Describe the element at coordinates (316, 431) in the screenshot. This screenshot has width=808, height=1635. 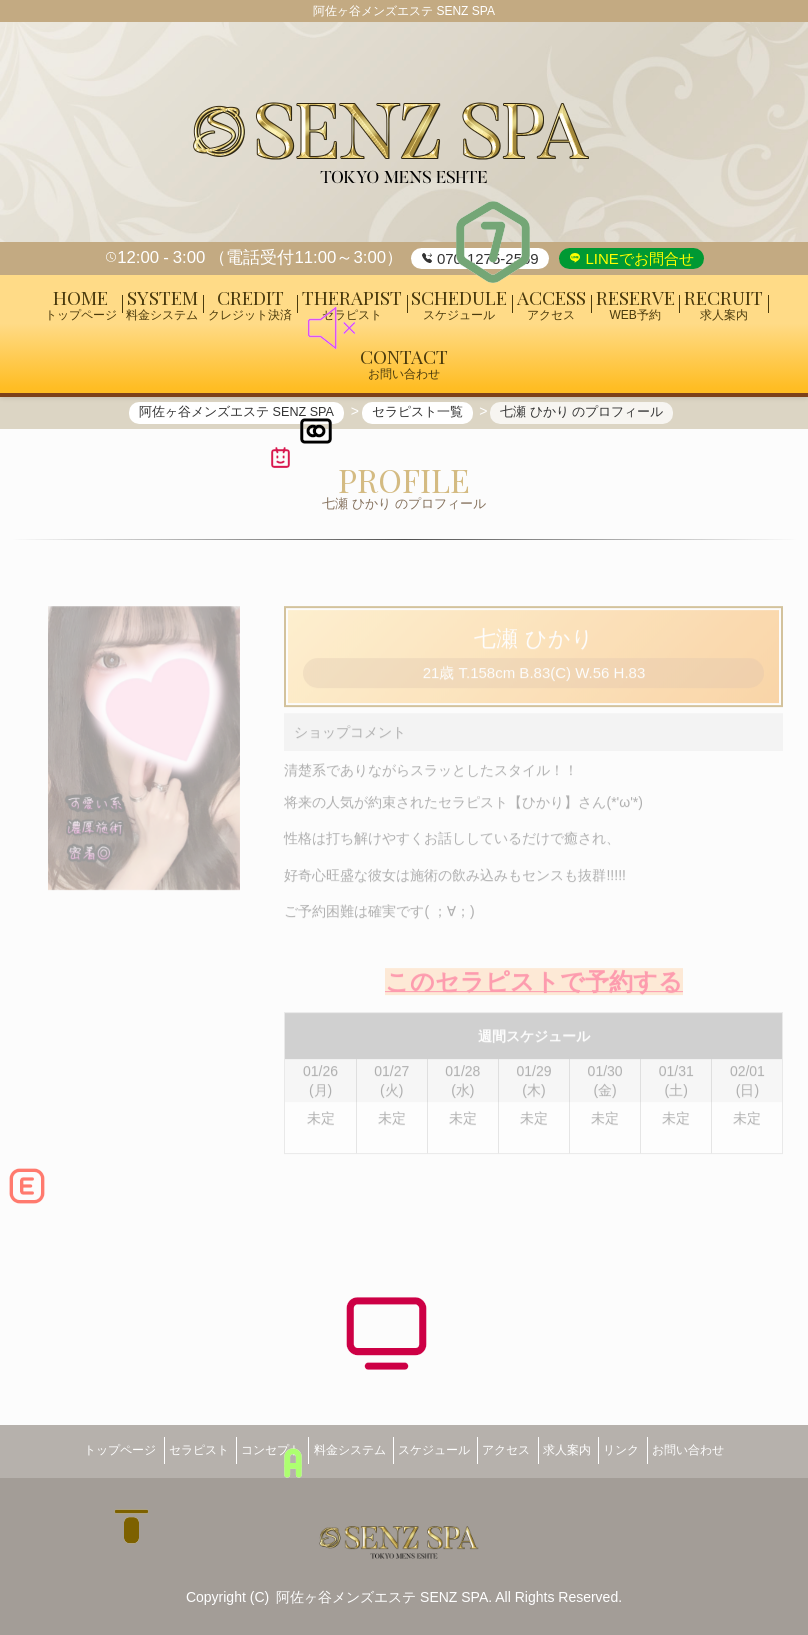
I see `pay with mastercard` at that location.